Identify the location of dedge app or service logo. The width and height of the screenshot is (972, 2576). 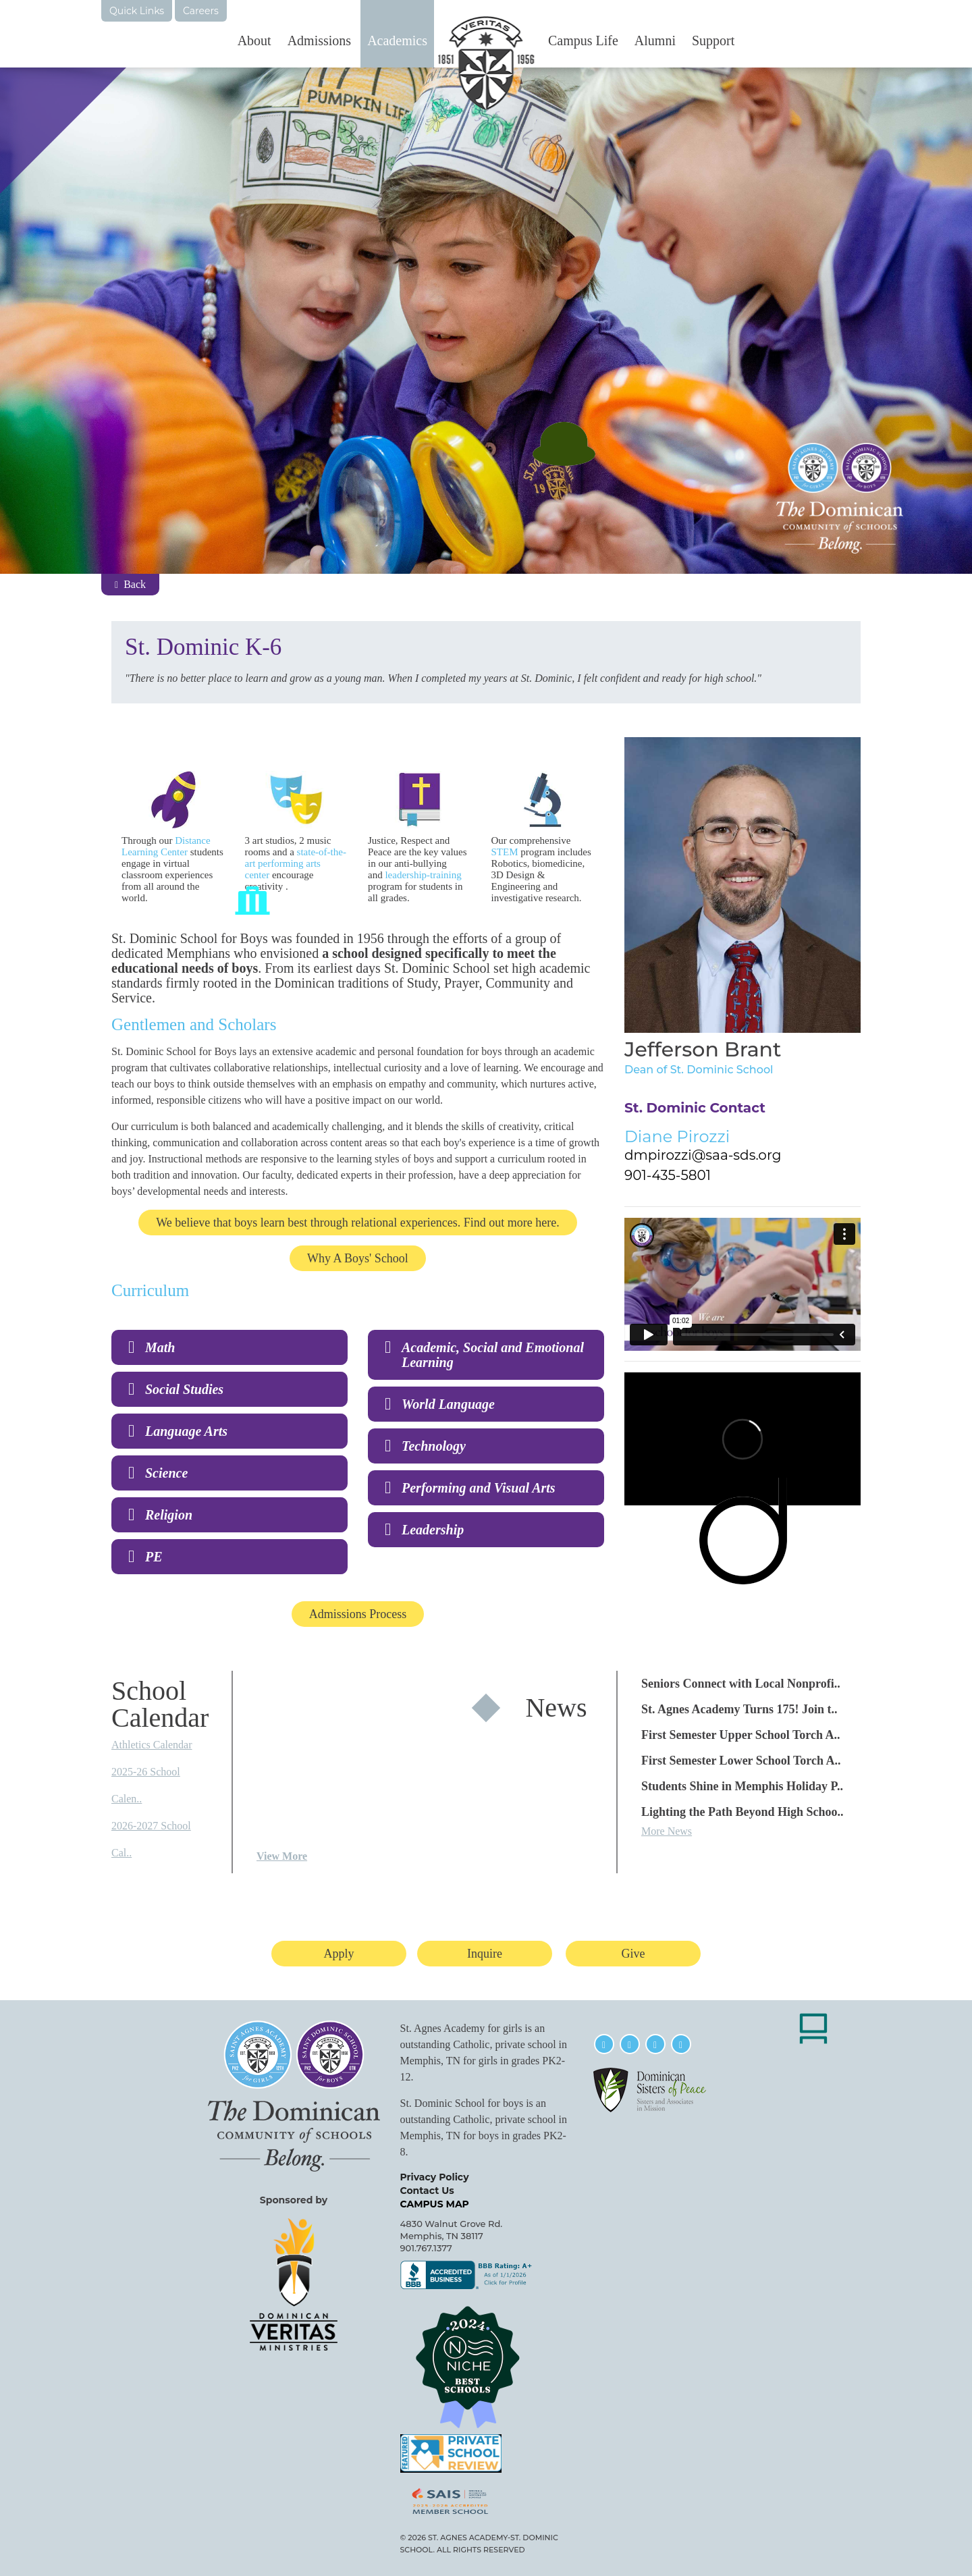
(743, 1531).